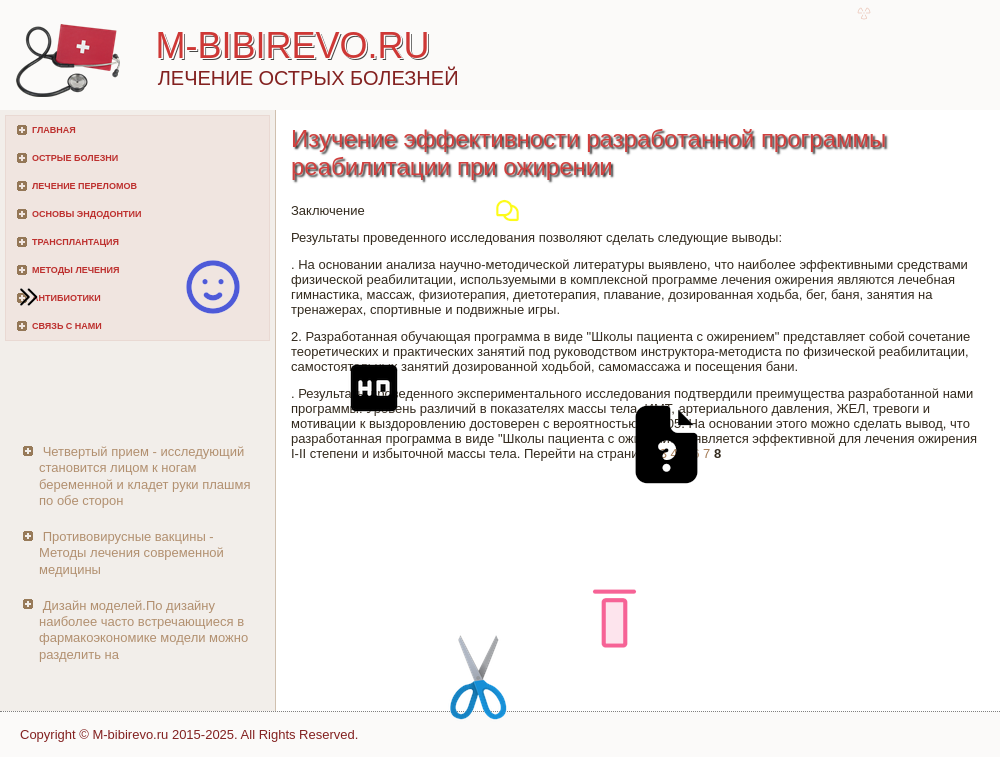 This screenshot has height=757, width=1000. Describe the element at coordinates (28, 297) in the screenshot. I see `skip forward or advance to next item` at that location.